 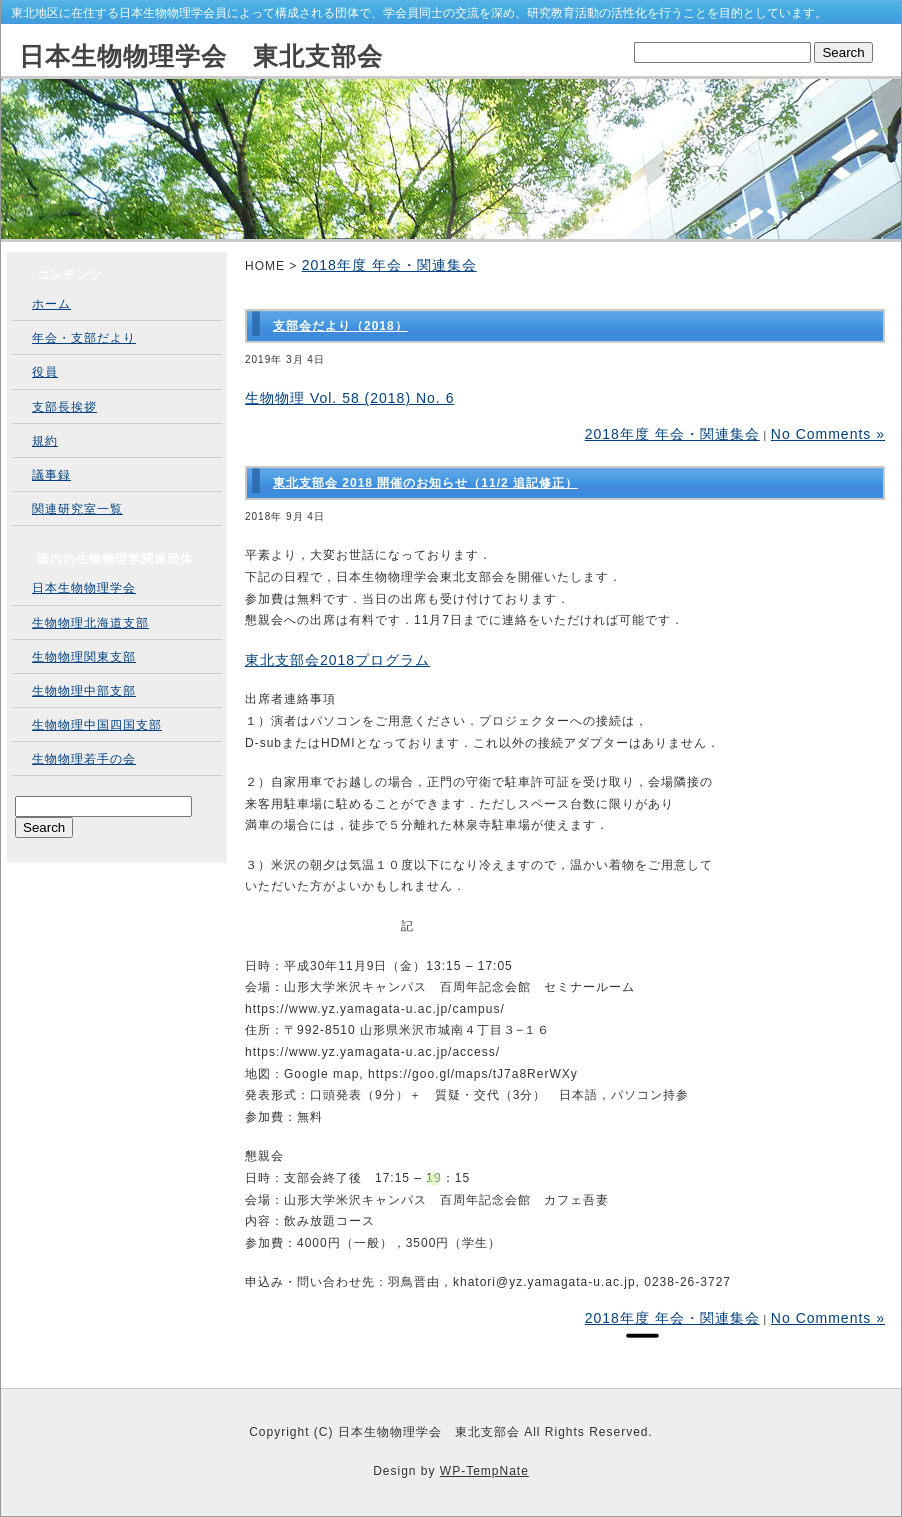 I want to click on OpenAI logo, so click(x=434, y=1179).